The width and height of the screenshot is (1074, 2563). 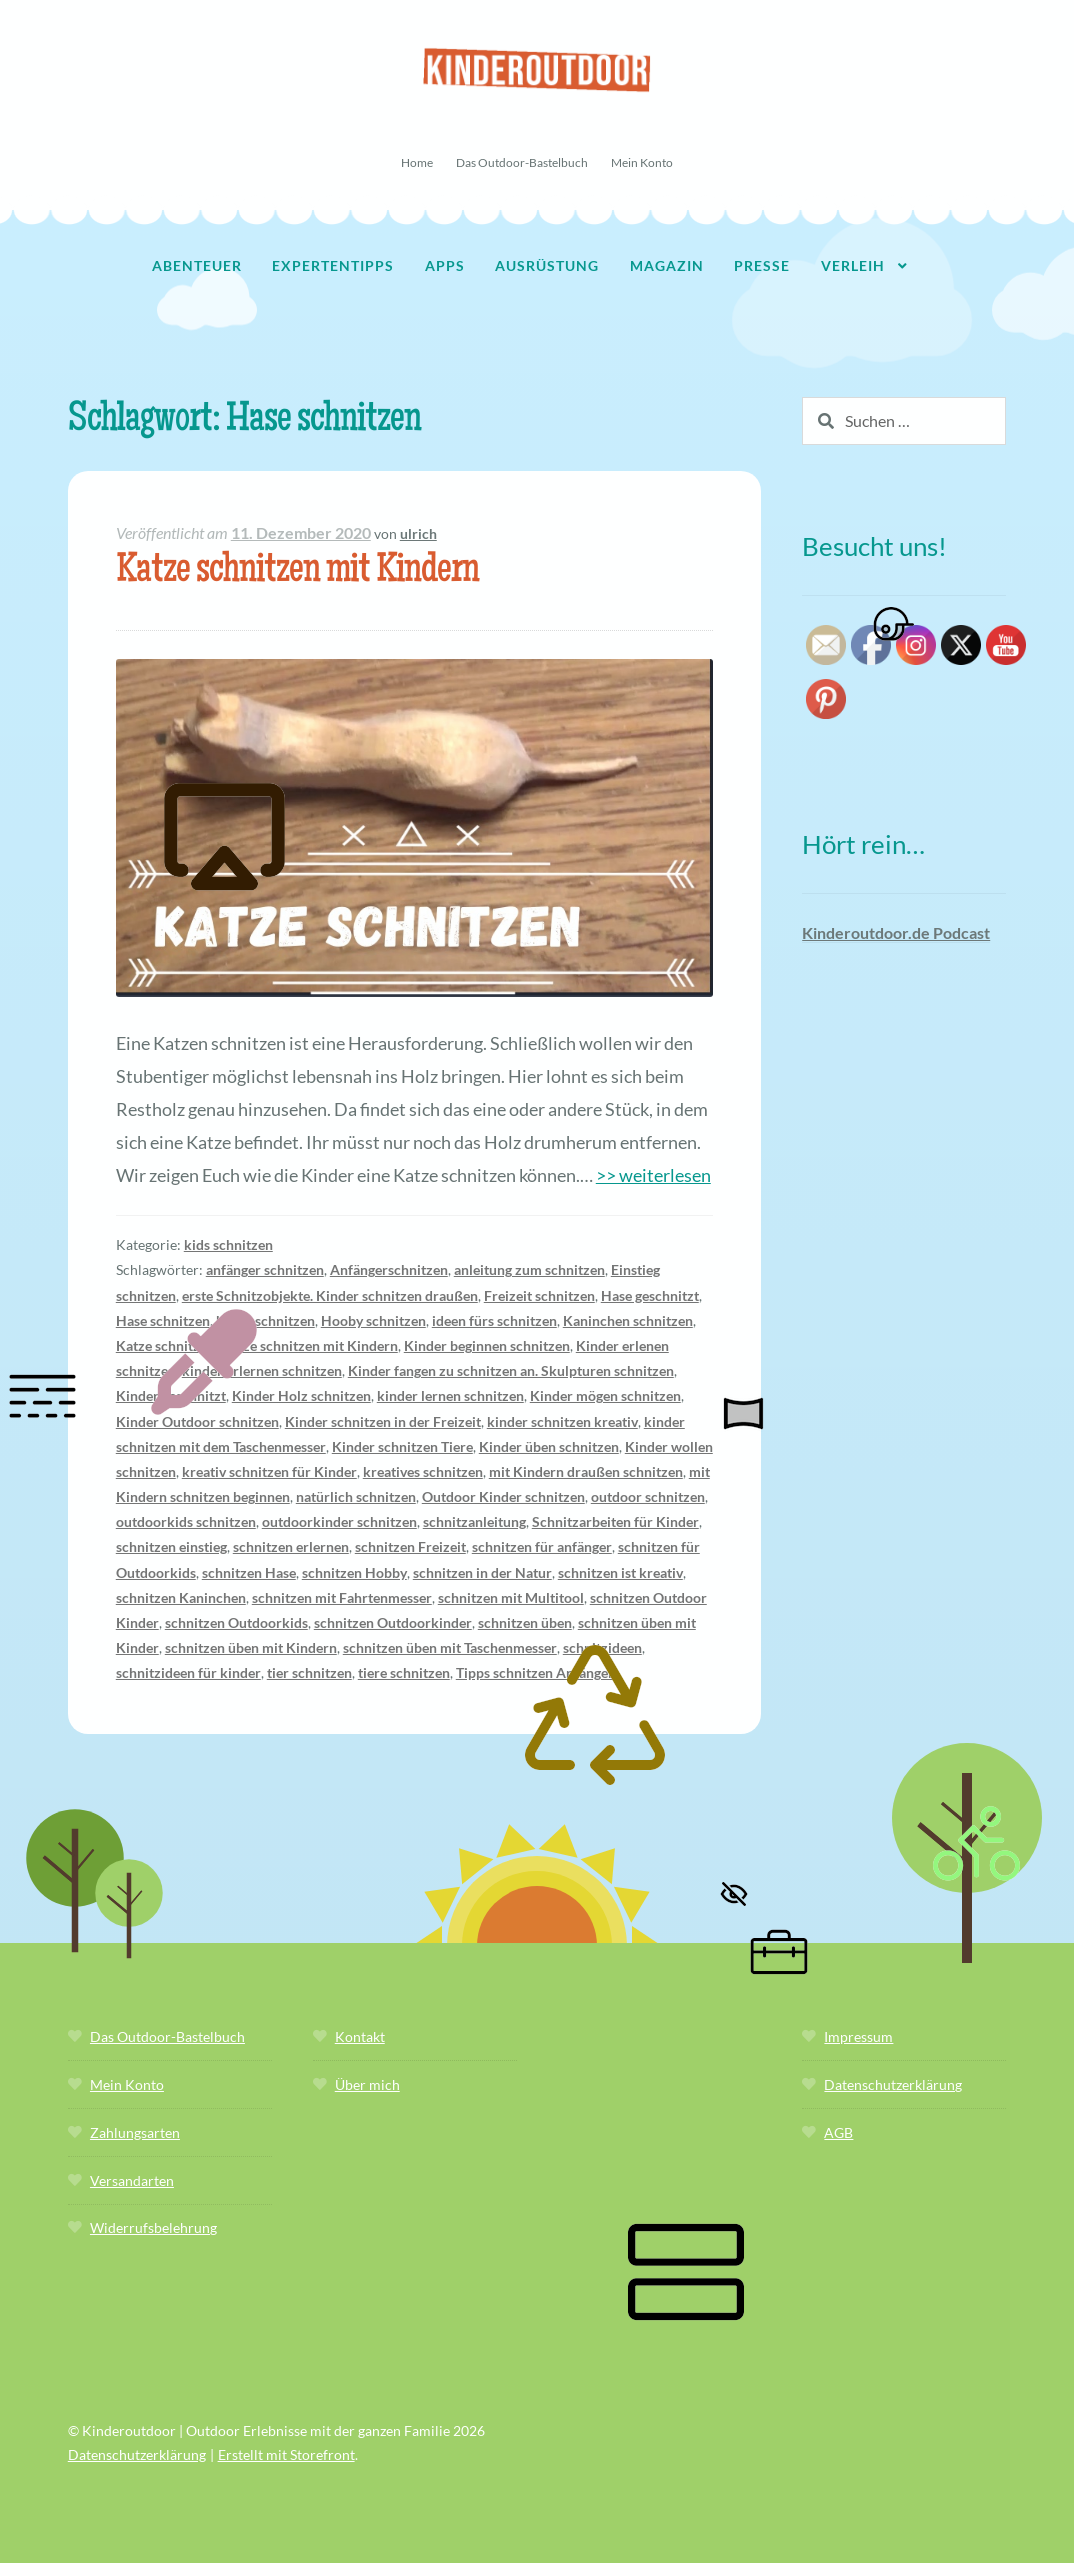 I want to click on view baseball or sports equipment, so click(x=892, y=624).